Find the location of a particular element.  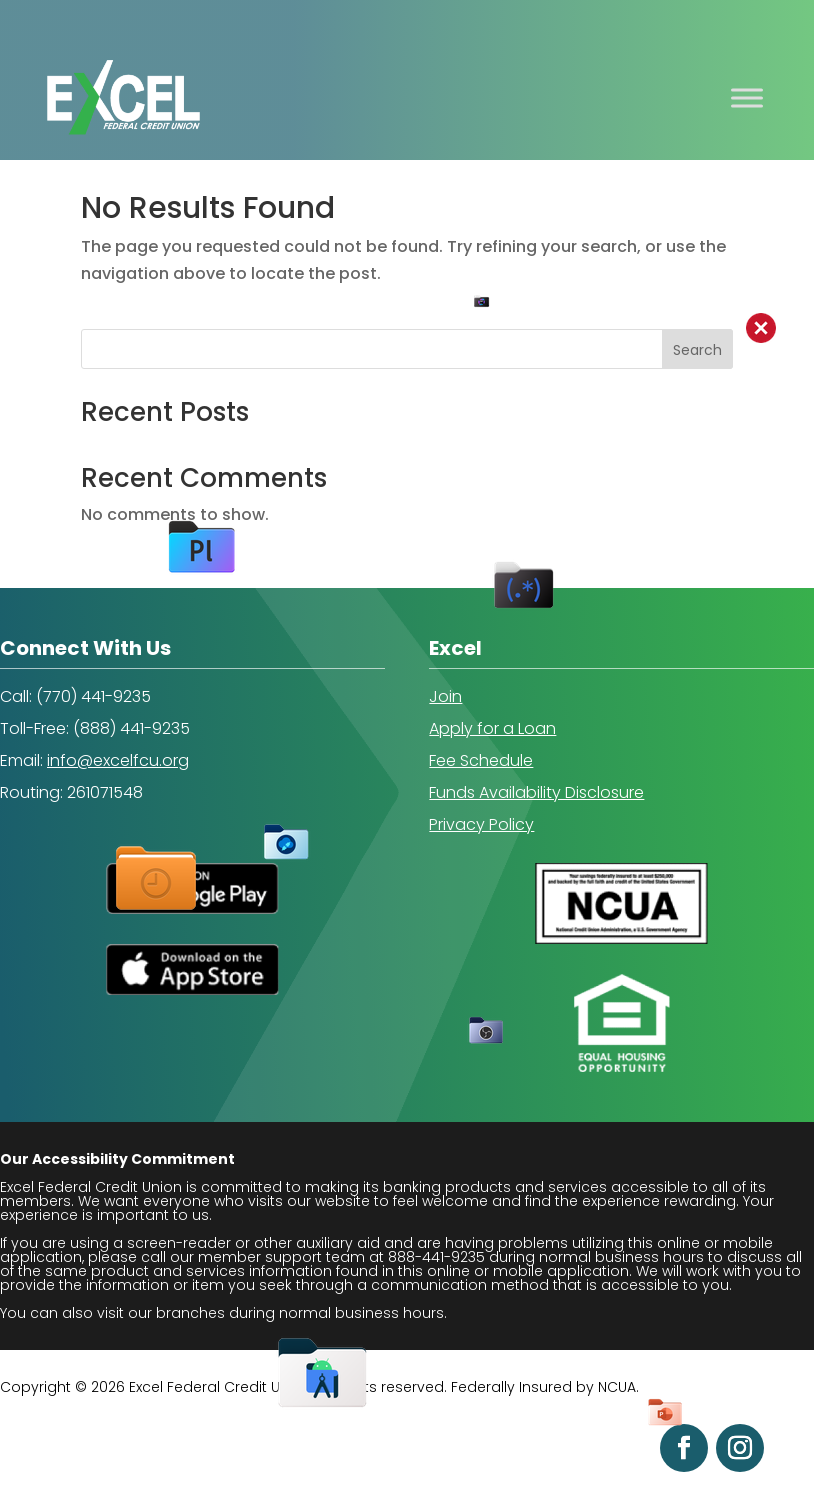

folder containing regular expression files or scripts is located at coordinates (523, 586).